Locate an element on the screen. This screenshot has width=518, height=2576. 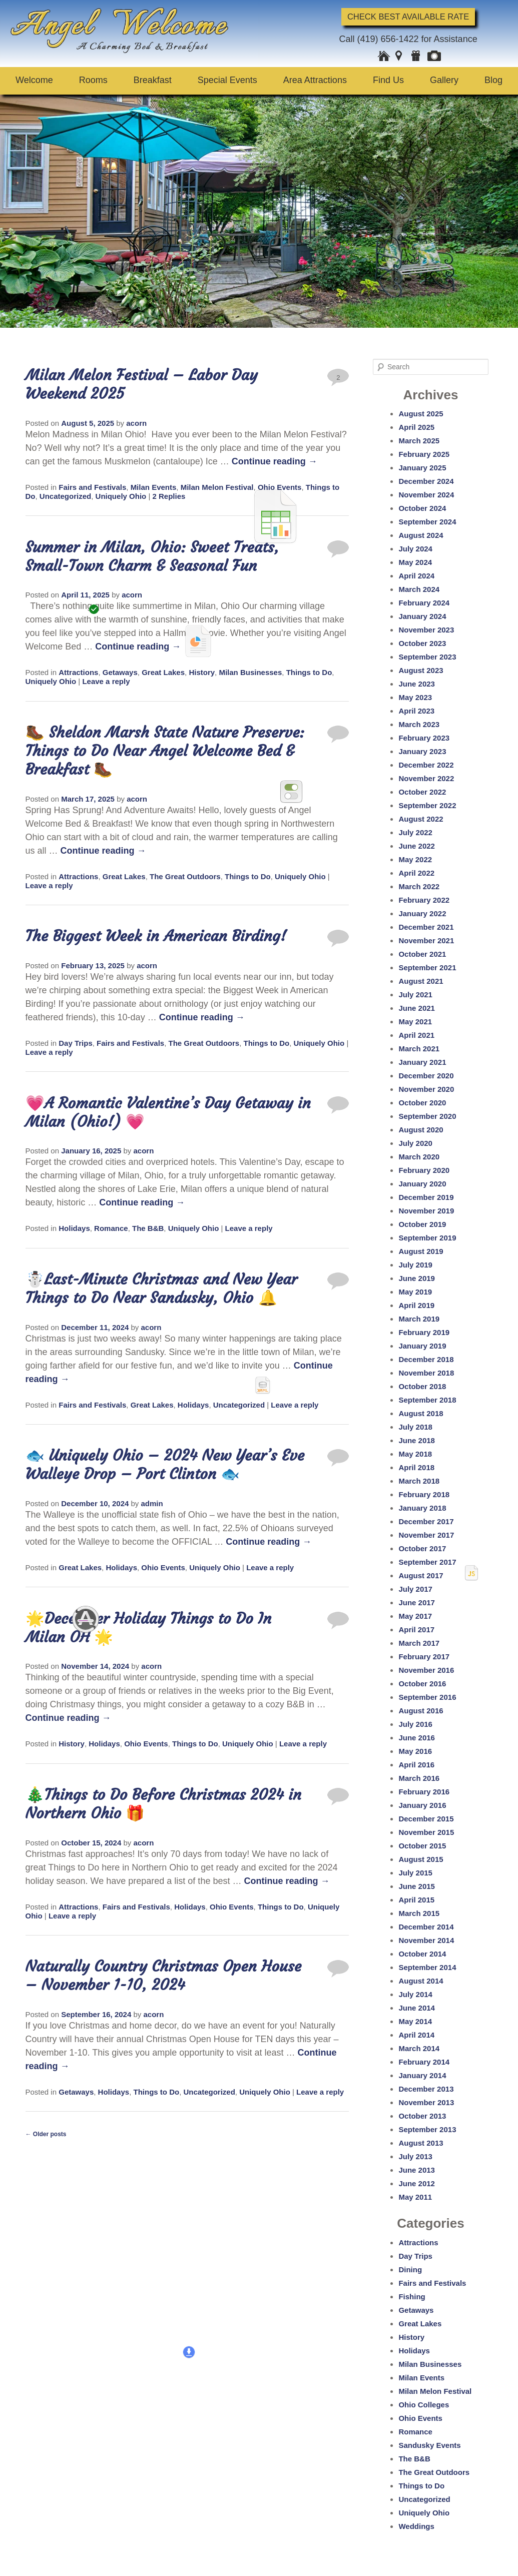
open a spreadsheet file is located at coordinates (275, 516).